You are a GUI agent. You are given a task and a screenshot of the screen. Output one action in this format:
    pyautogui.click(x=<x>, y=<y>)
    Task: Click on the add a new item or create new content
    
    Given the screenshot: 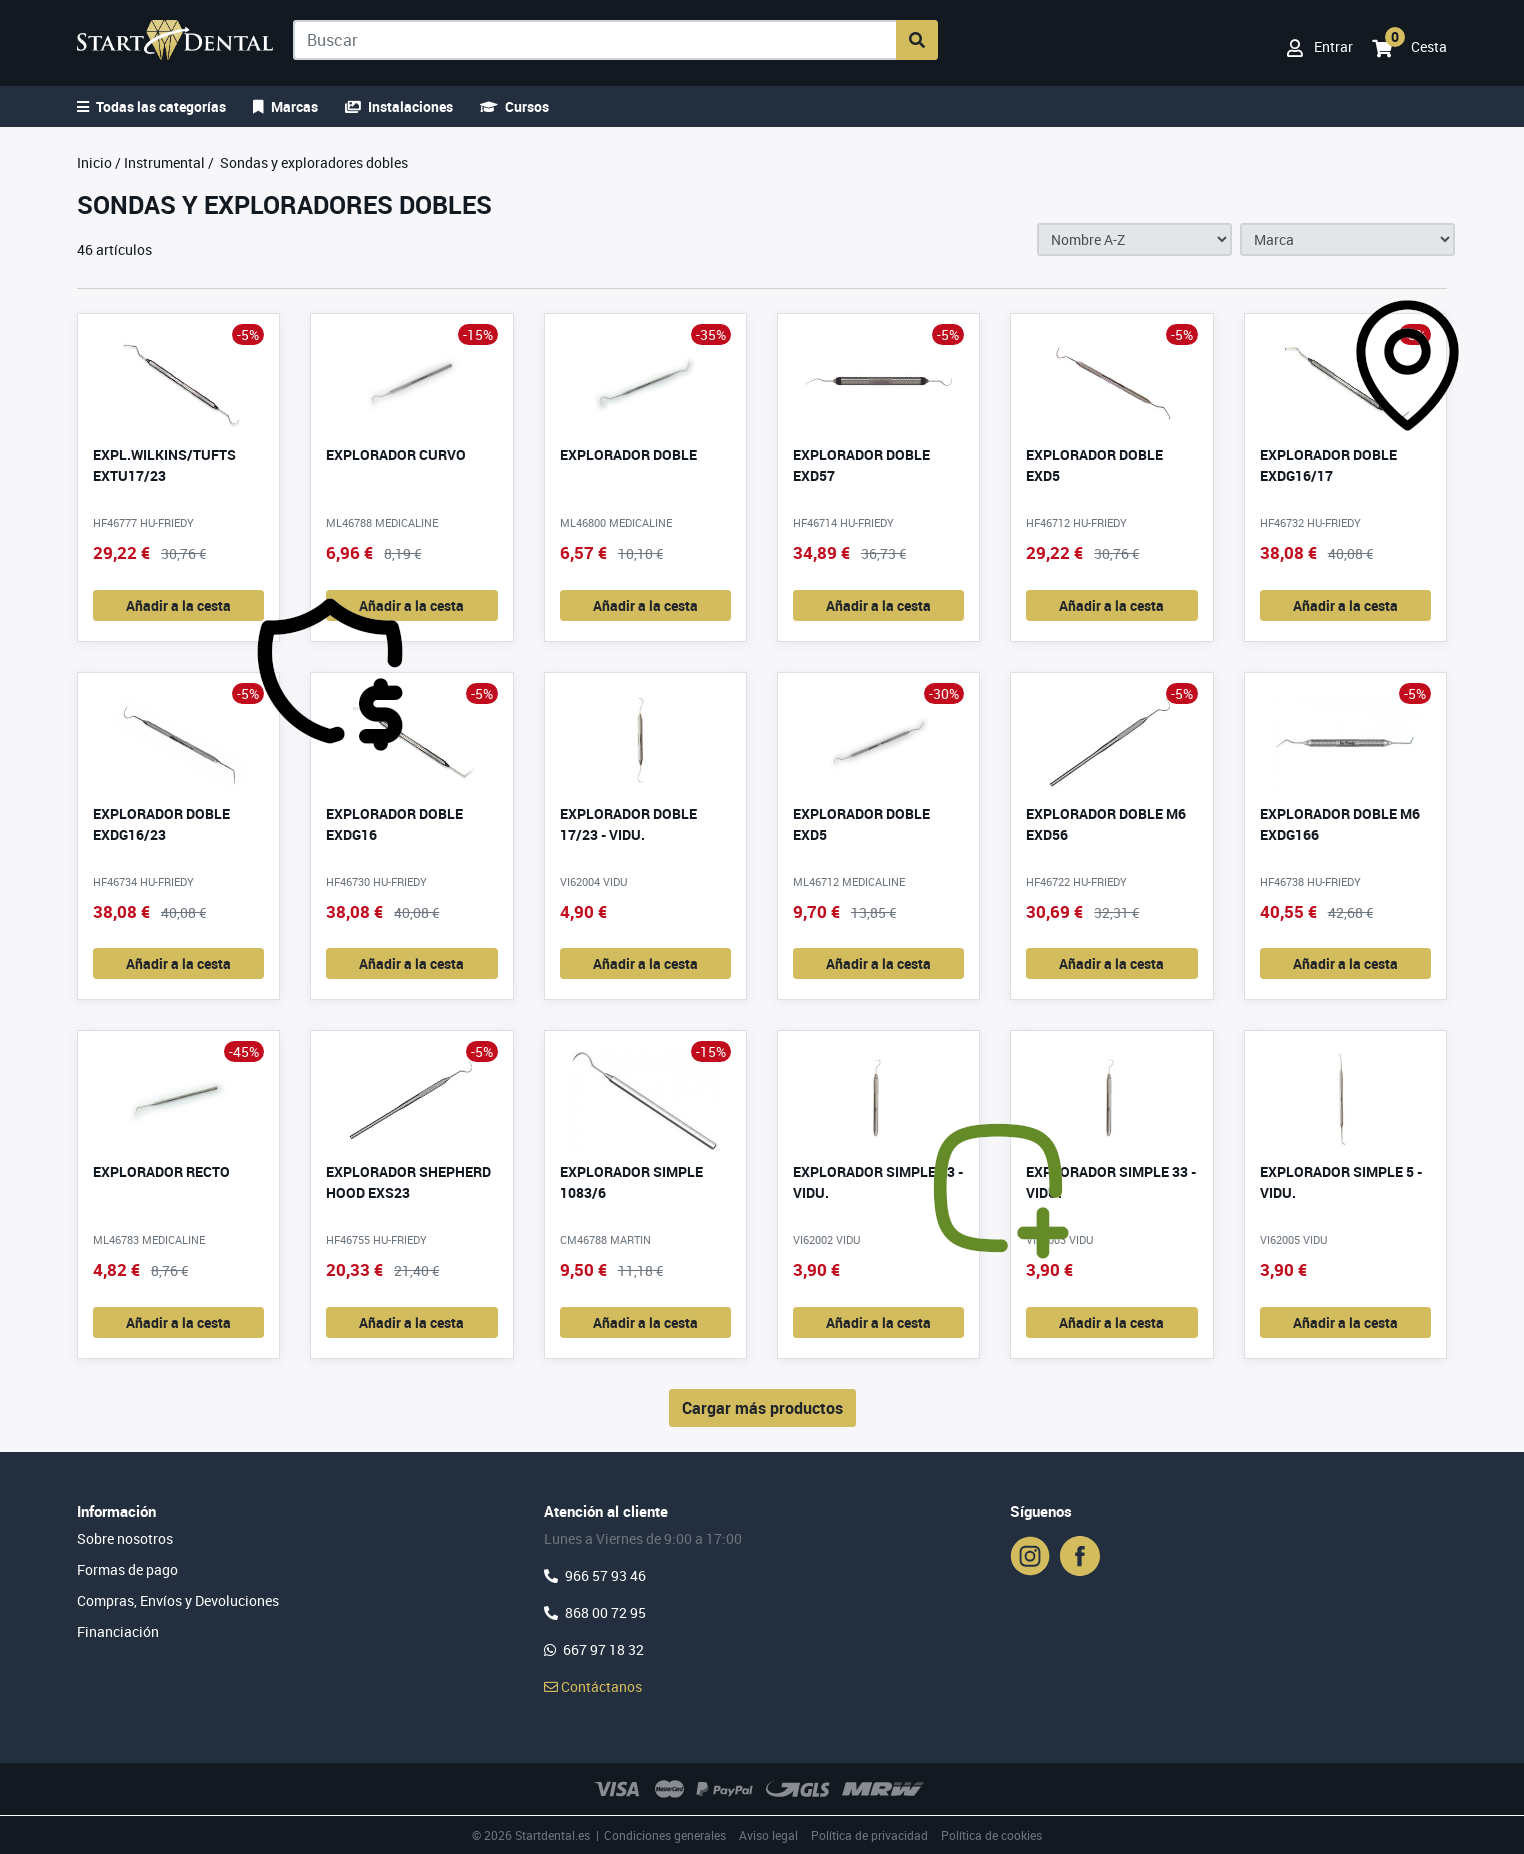 What is the action you would take?
    pyautogui.click(x=998, y=1188)
    